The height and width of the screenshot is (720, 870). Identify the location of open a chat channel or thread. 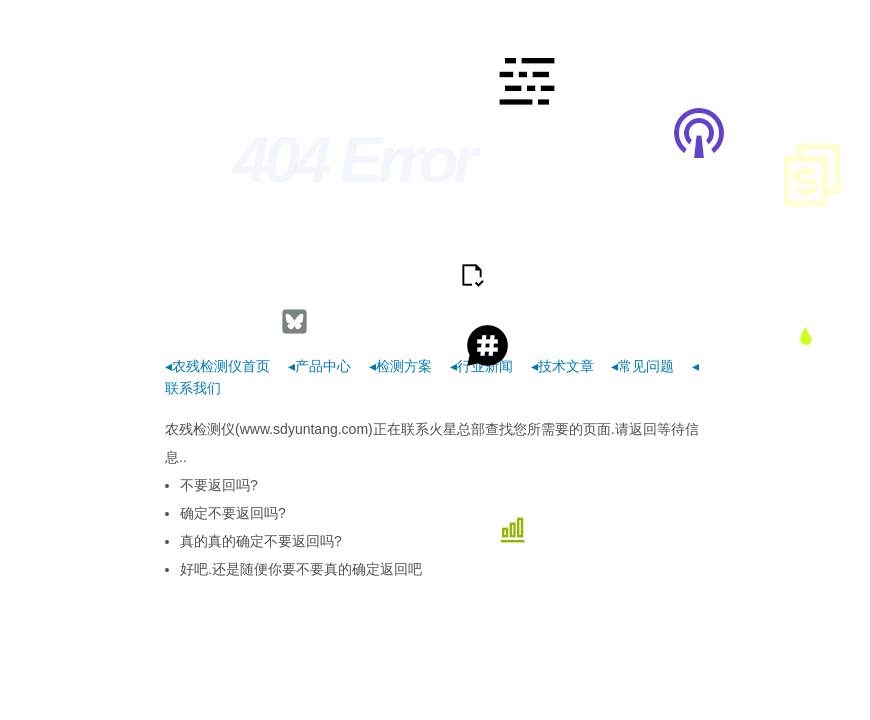
(487, 345).